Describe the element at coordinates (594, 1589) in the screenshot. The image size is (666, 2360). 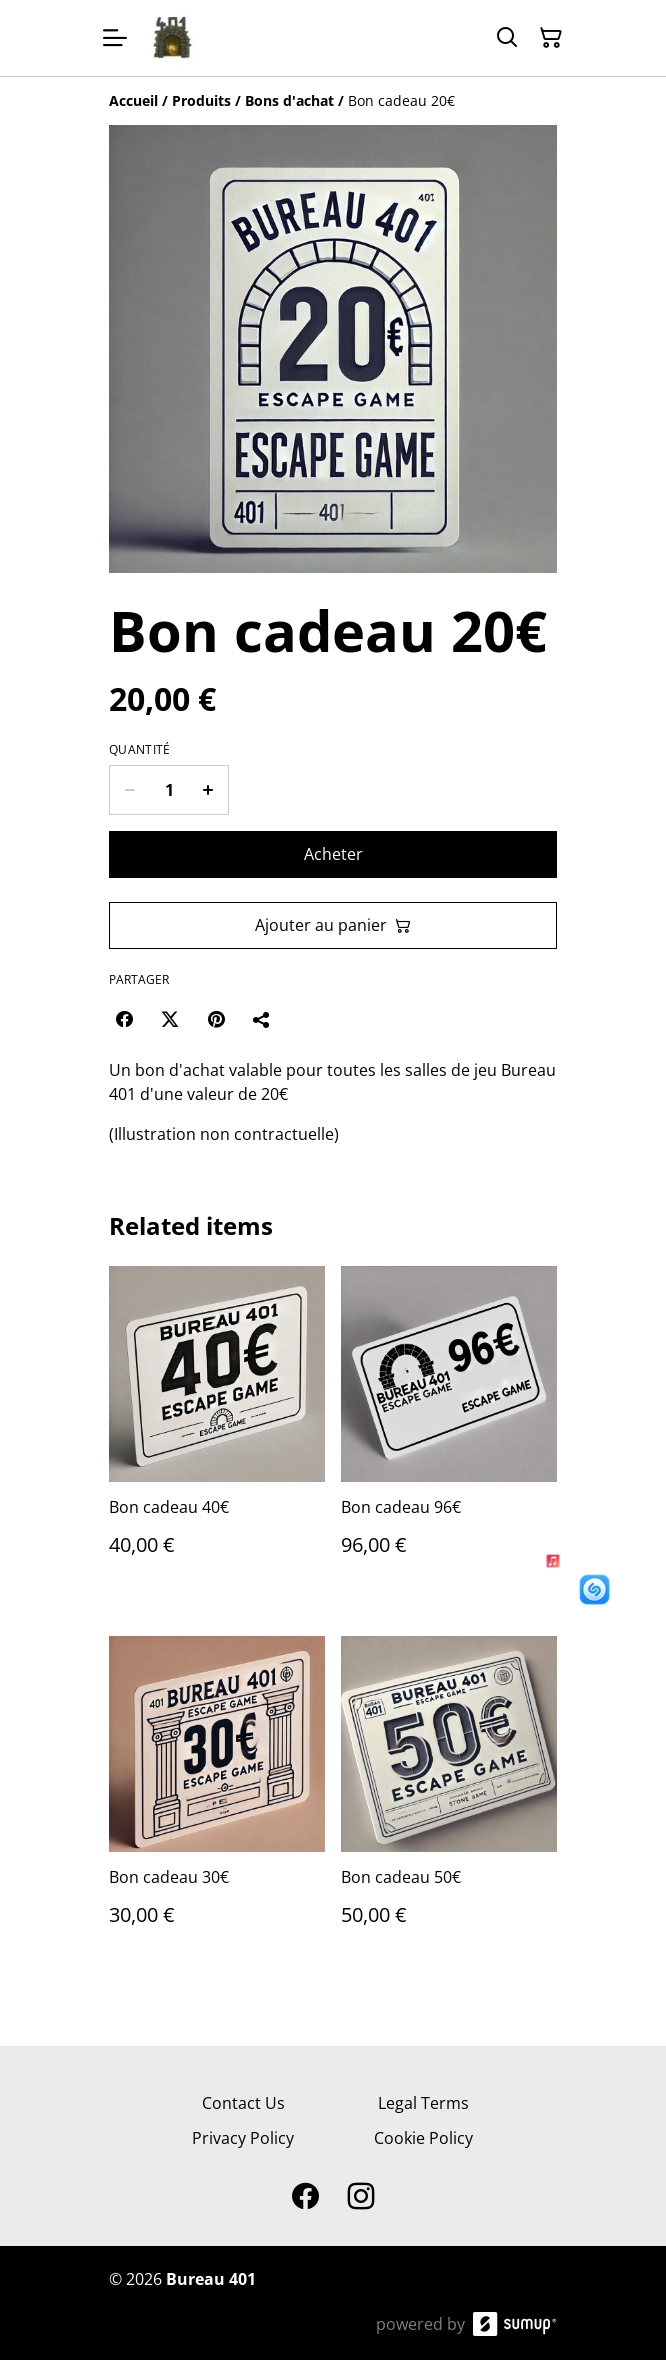
I see `identify a song playing nearby` at that location.